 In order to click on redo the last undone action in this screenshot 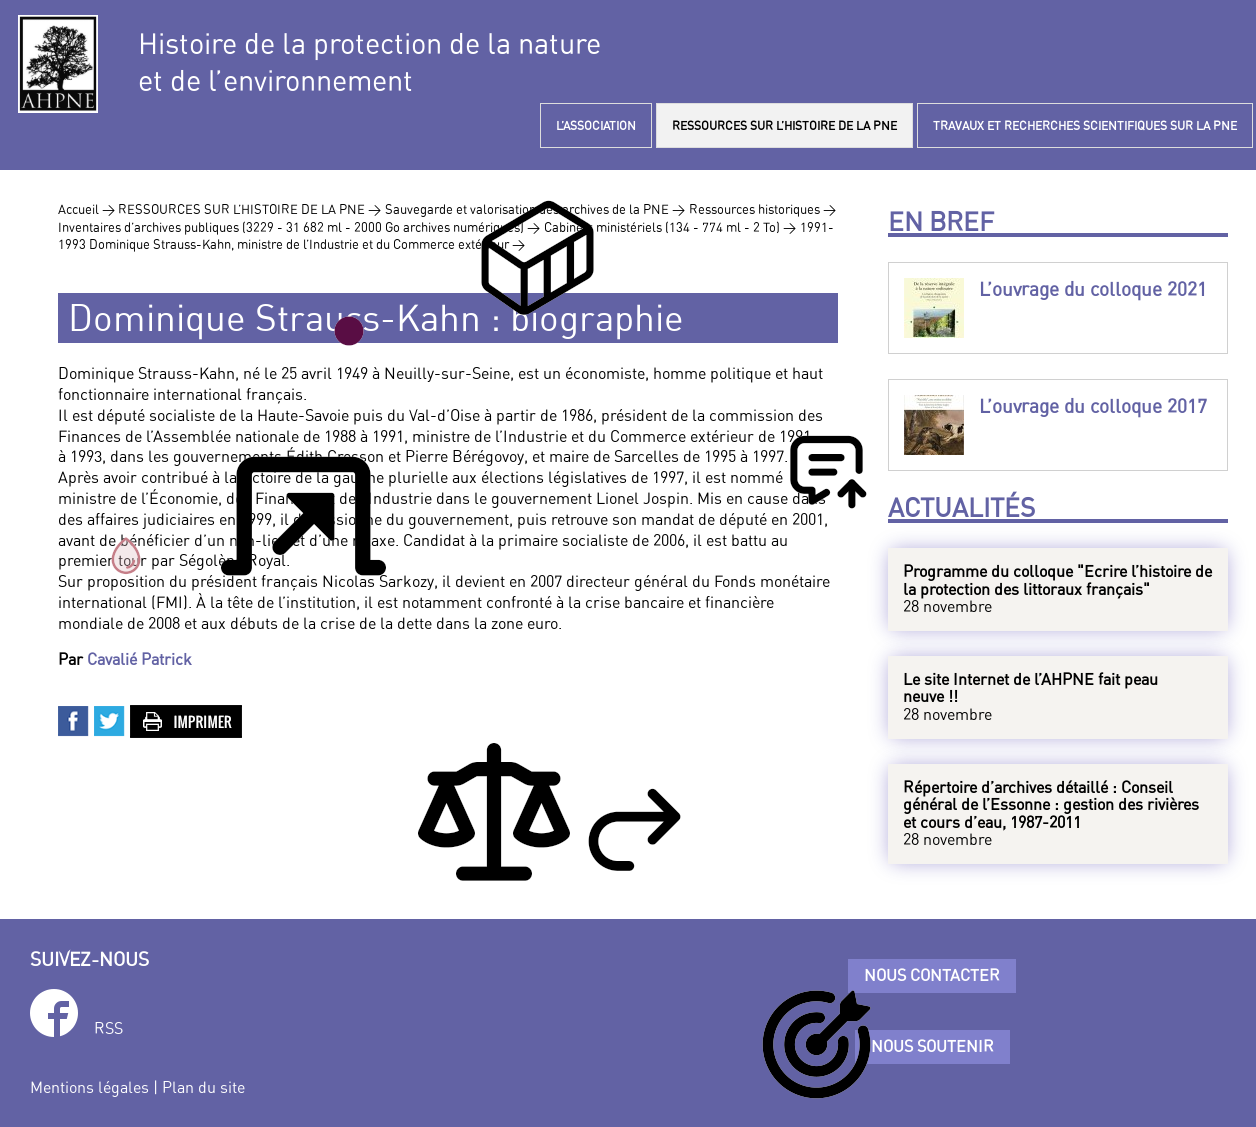, I will do `click(634, 831)`.